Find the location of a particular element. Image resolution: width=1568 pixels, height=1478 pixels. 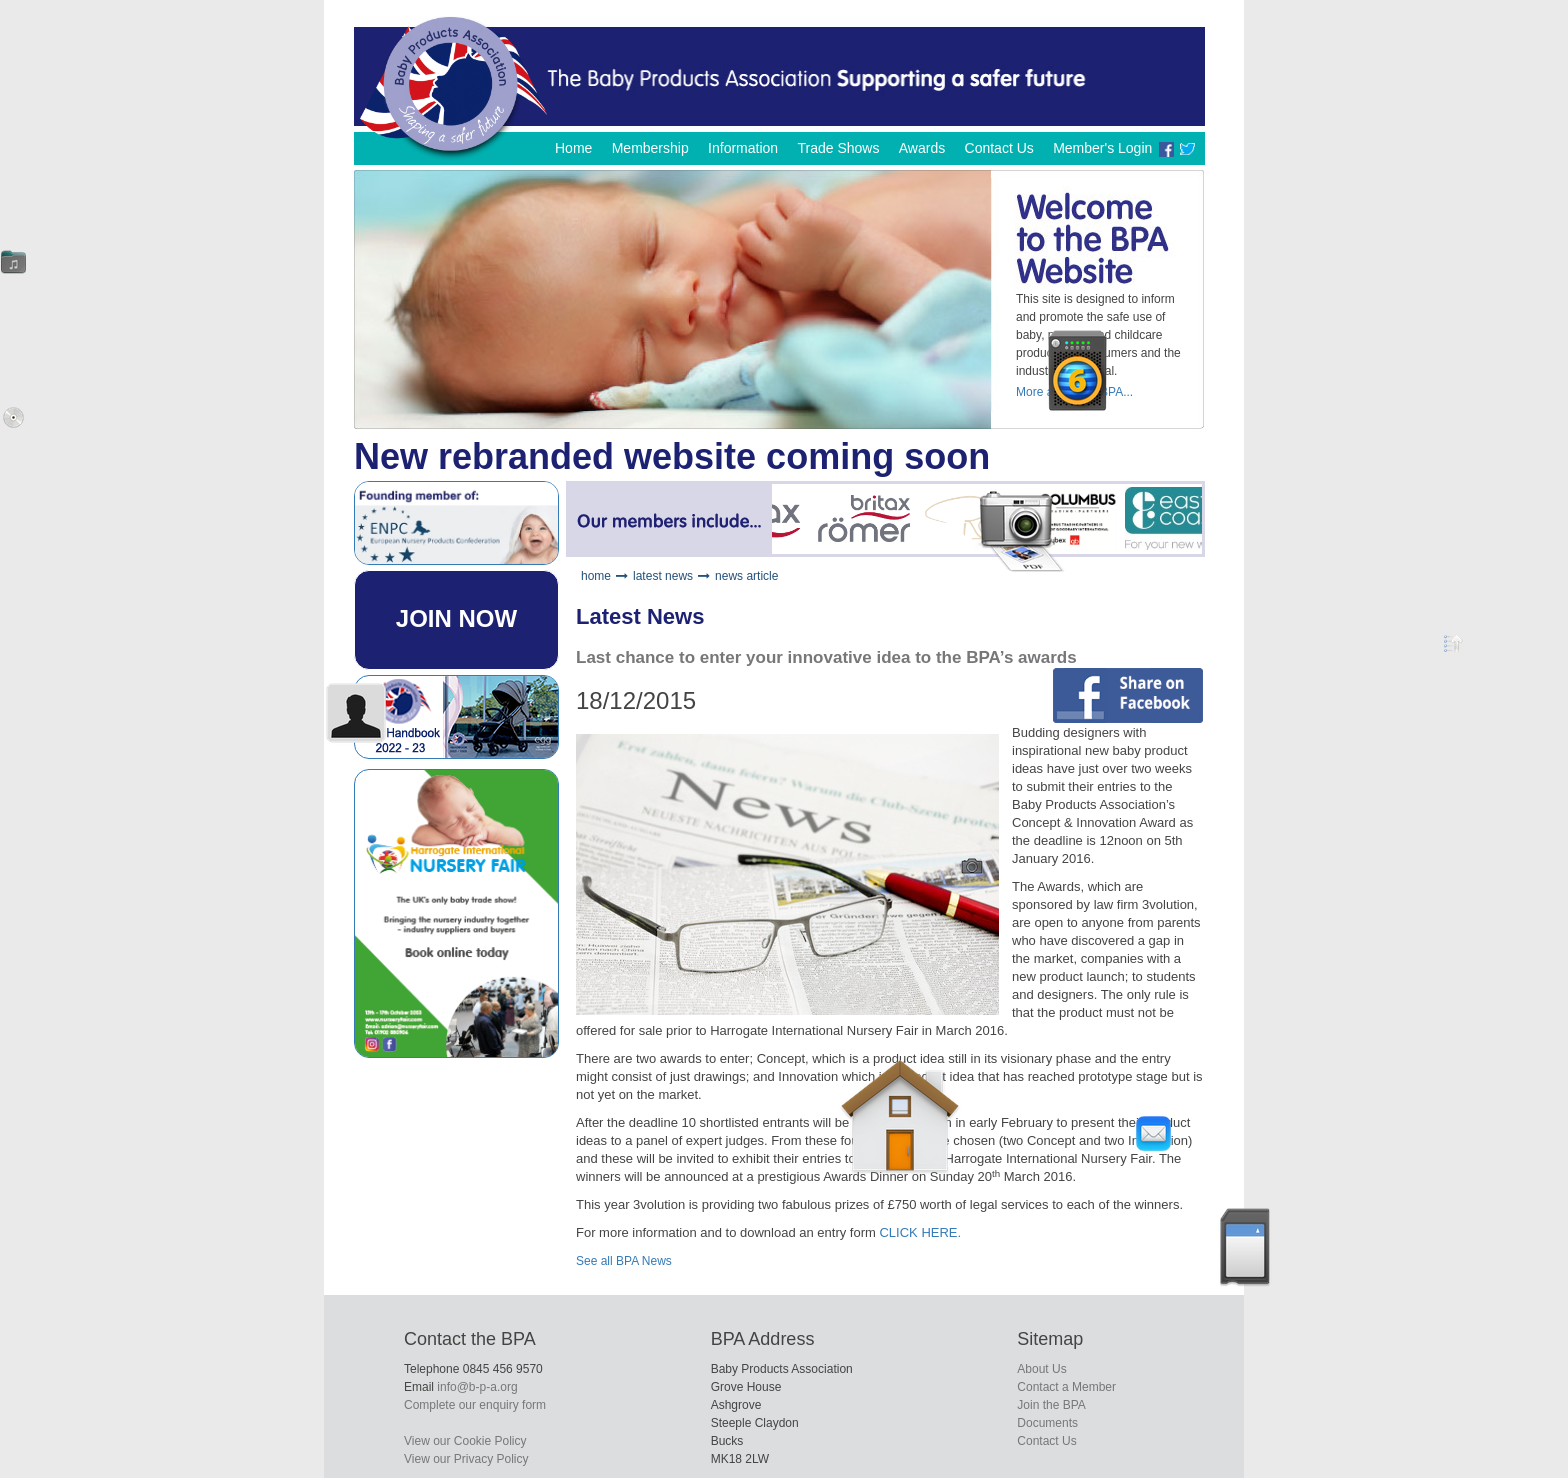

convert scanned images to PDF format is located at coordinates (1016, 532).